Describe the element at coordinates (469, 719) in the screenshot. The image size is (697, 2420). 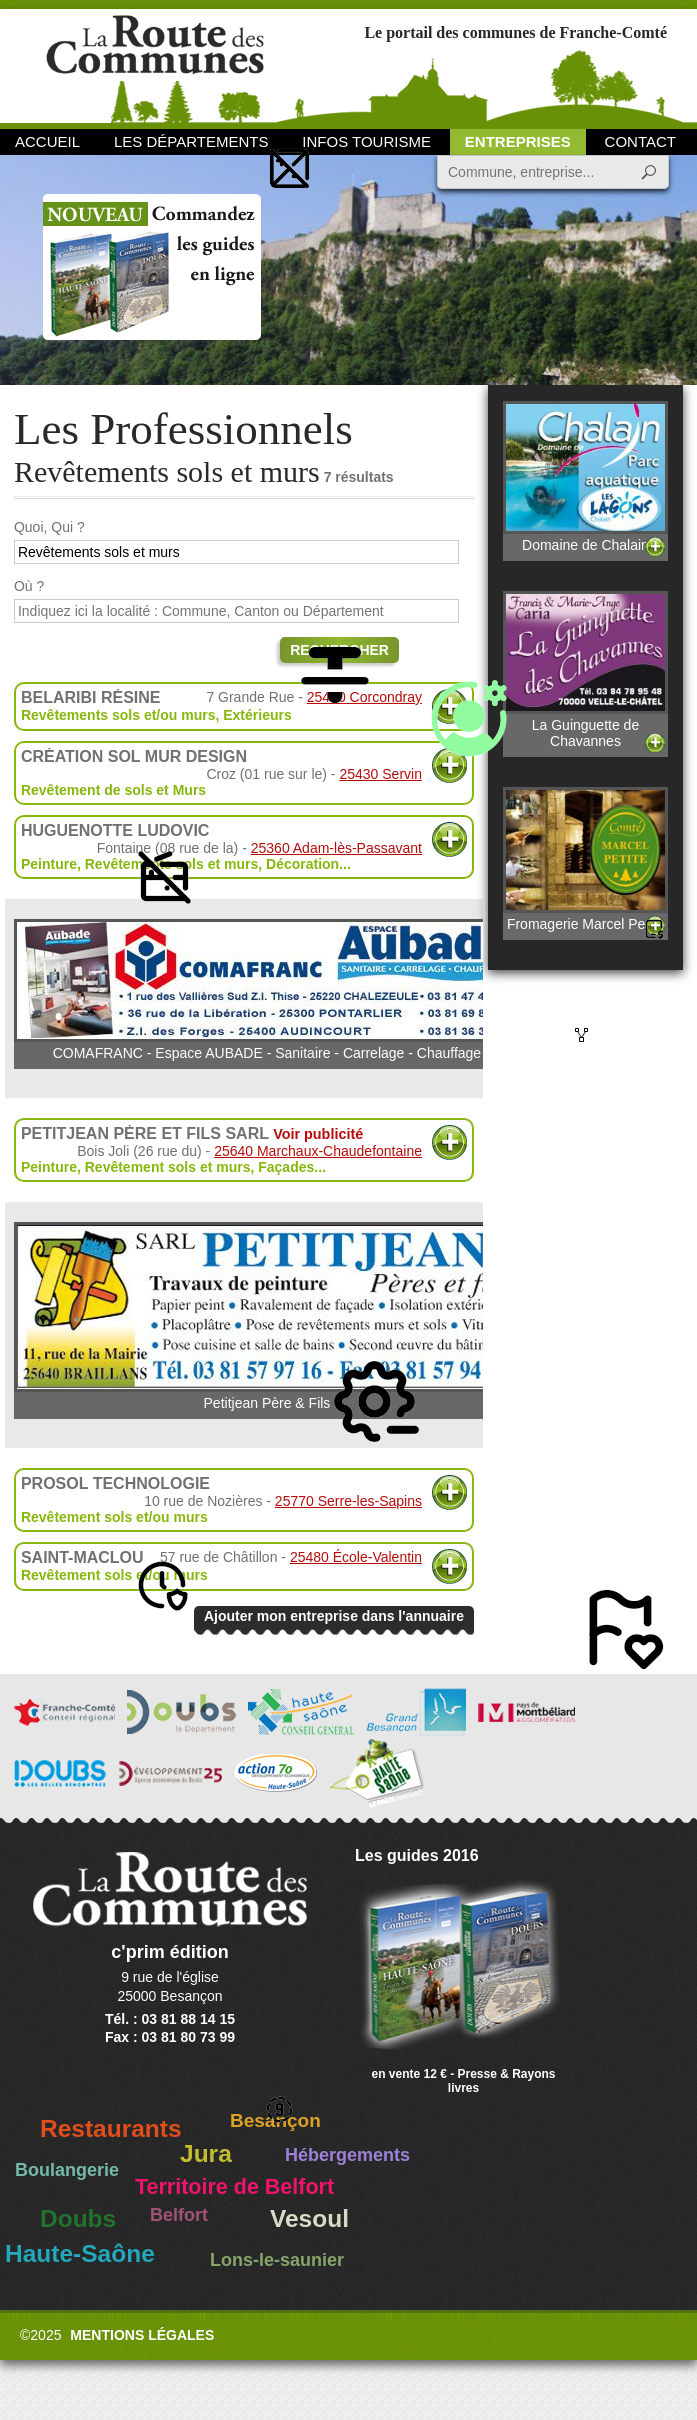
I see `access user profile settings` at that location.